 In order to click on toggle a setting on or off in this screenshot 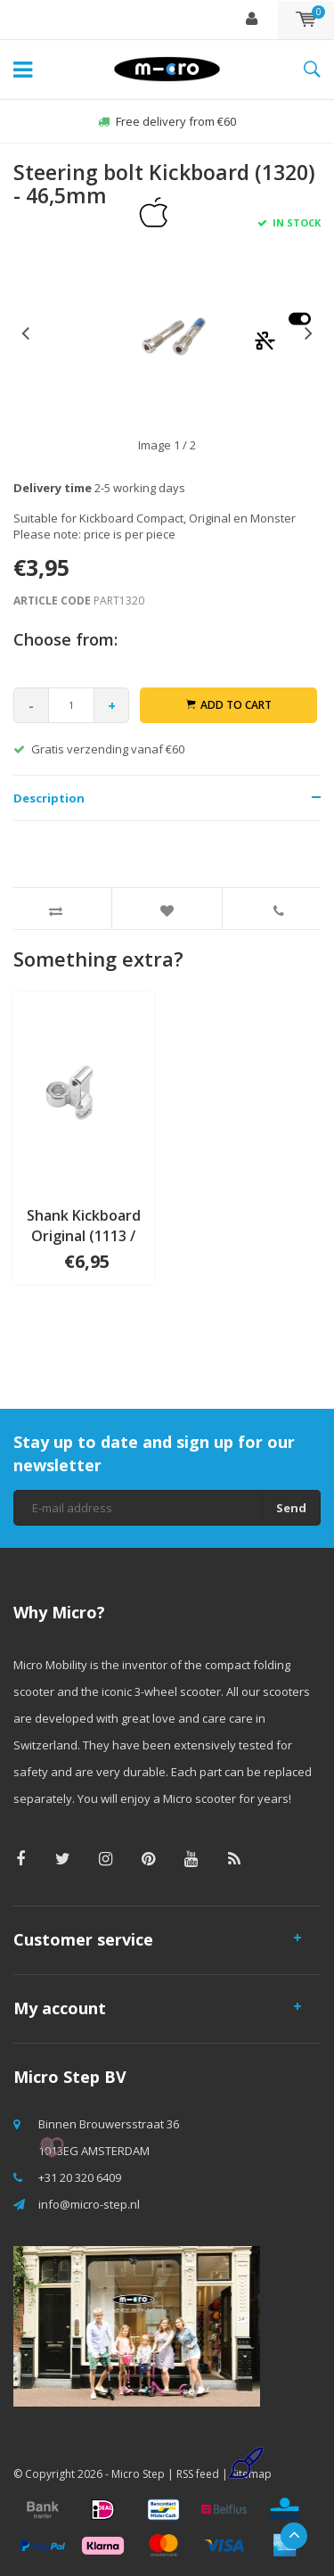, I will do `click(299, 318)`.